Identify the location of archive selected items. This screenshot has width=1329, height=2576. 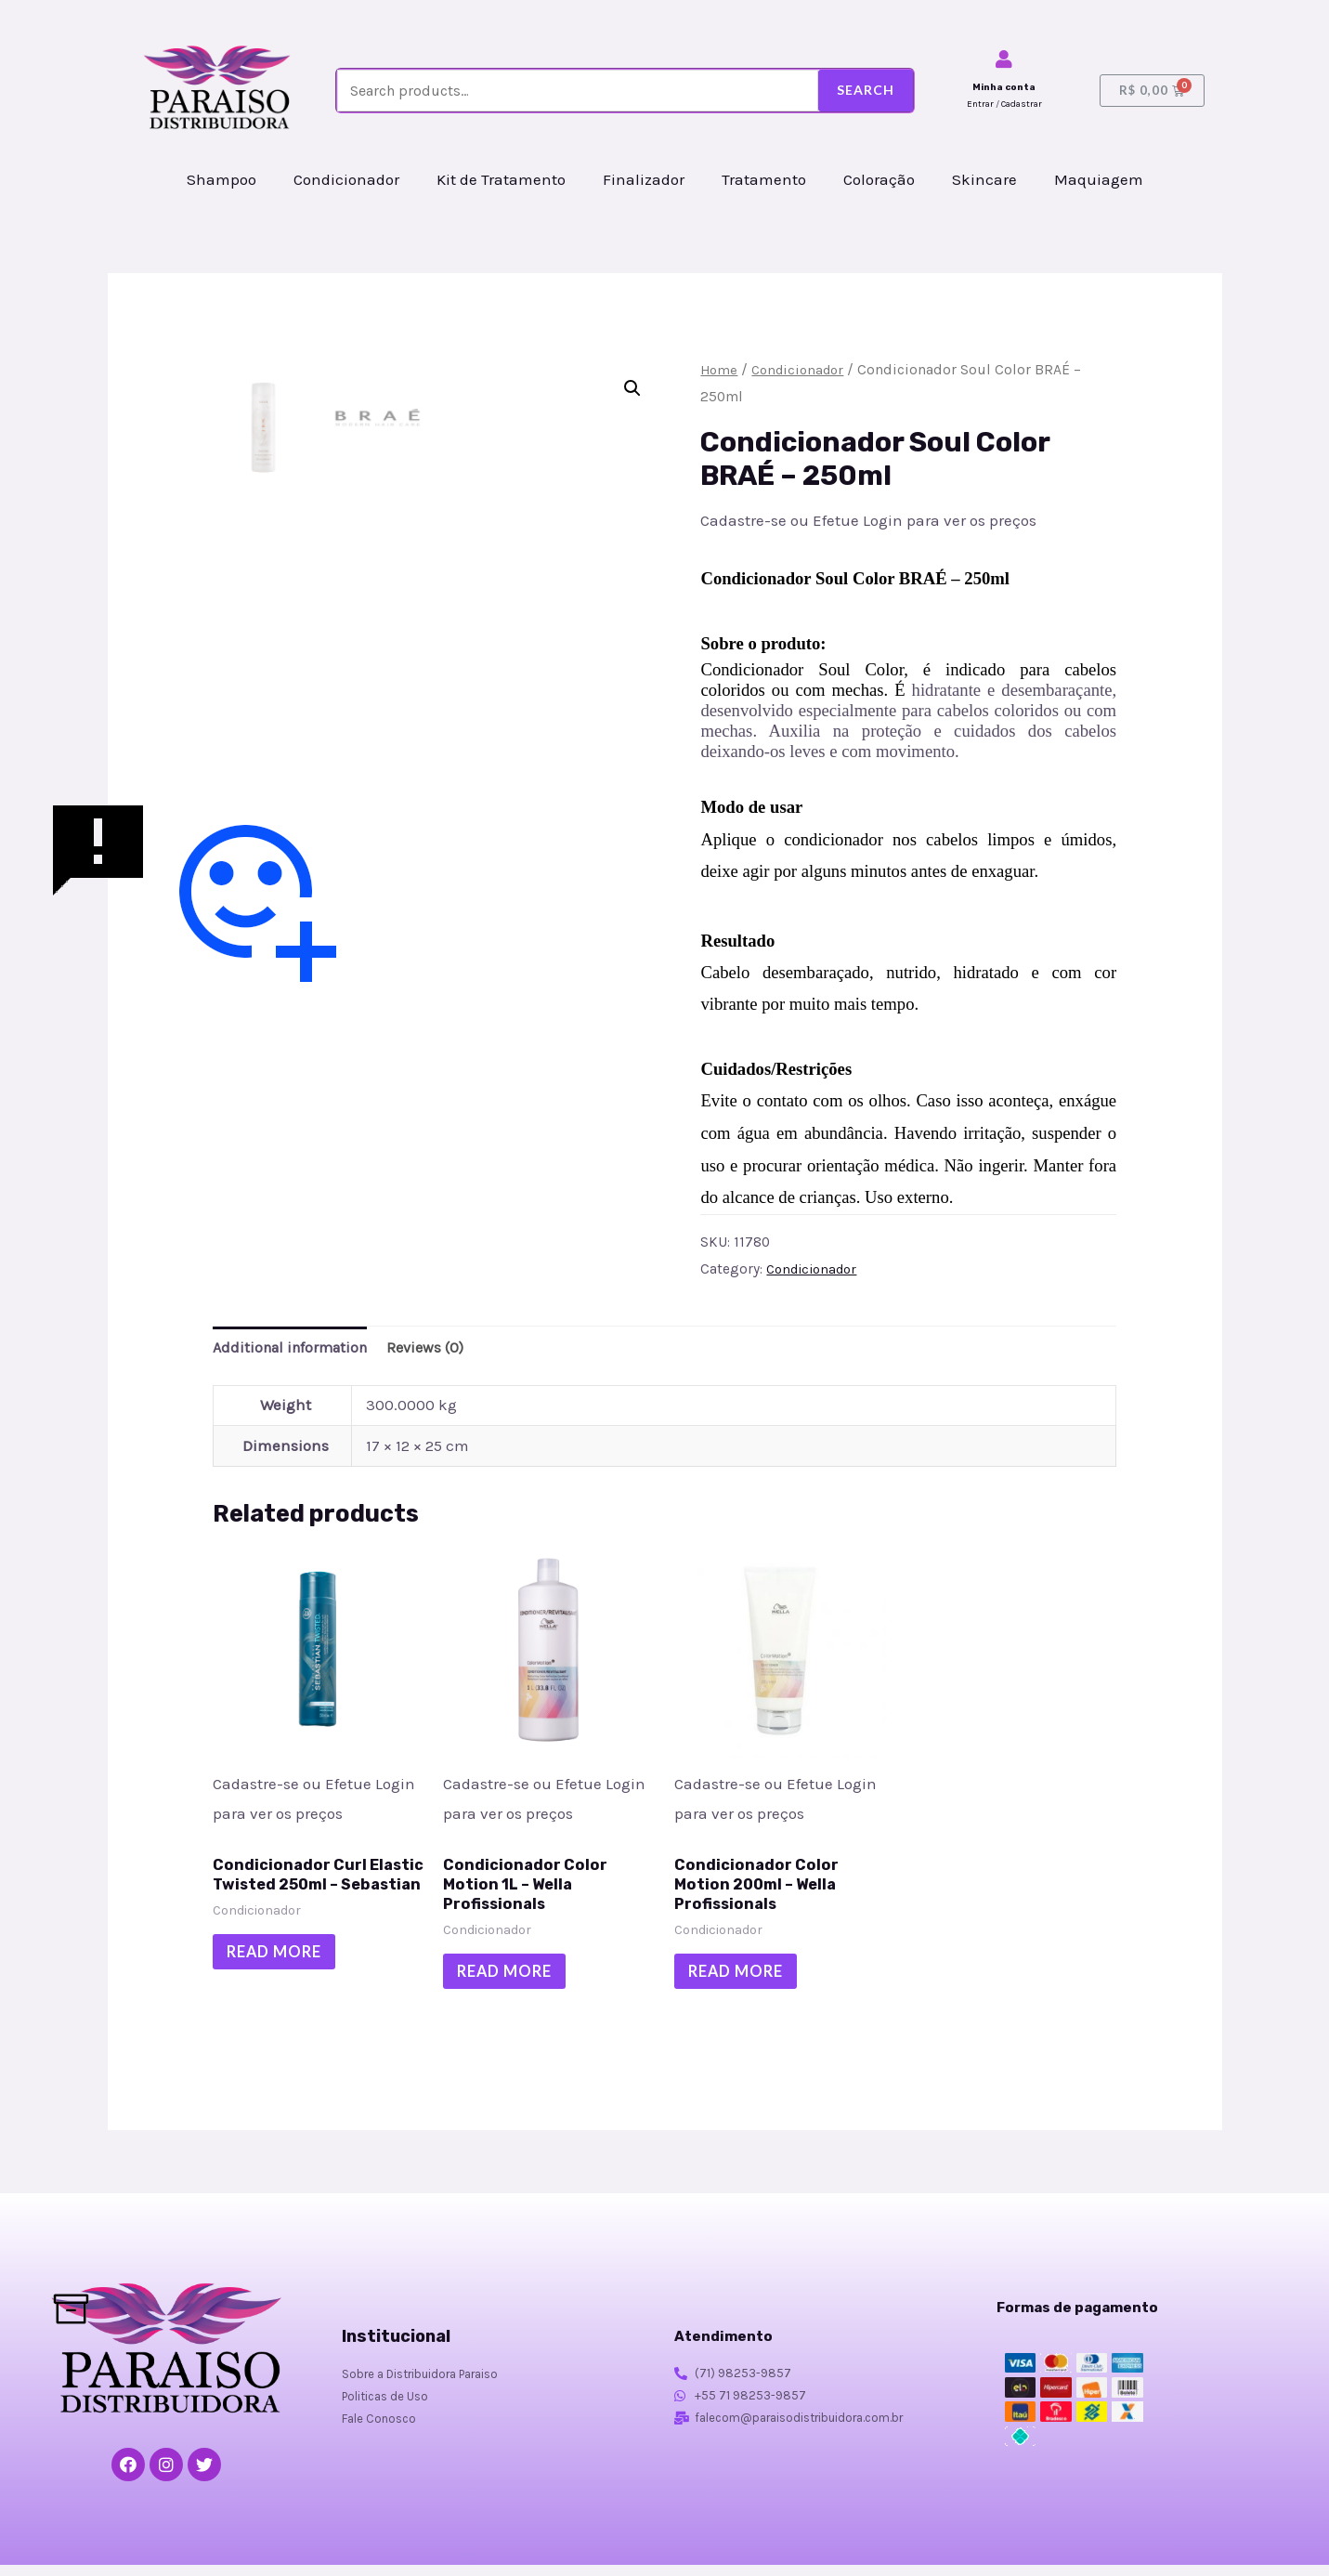
(71, 2308).